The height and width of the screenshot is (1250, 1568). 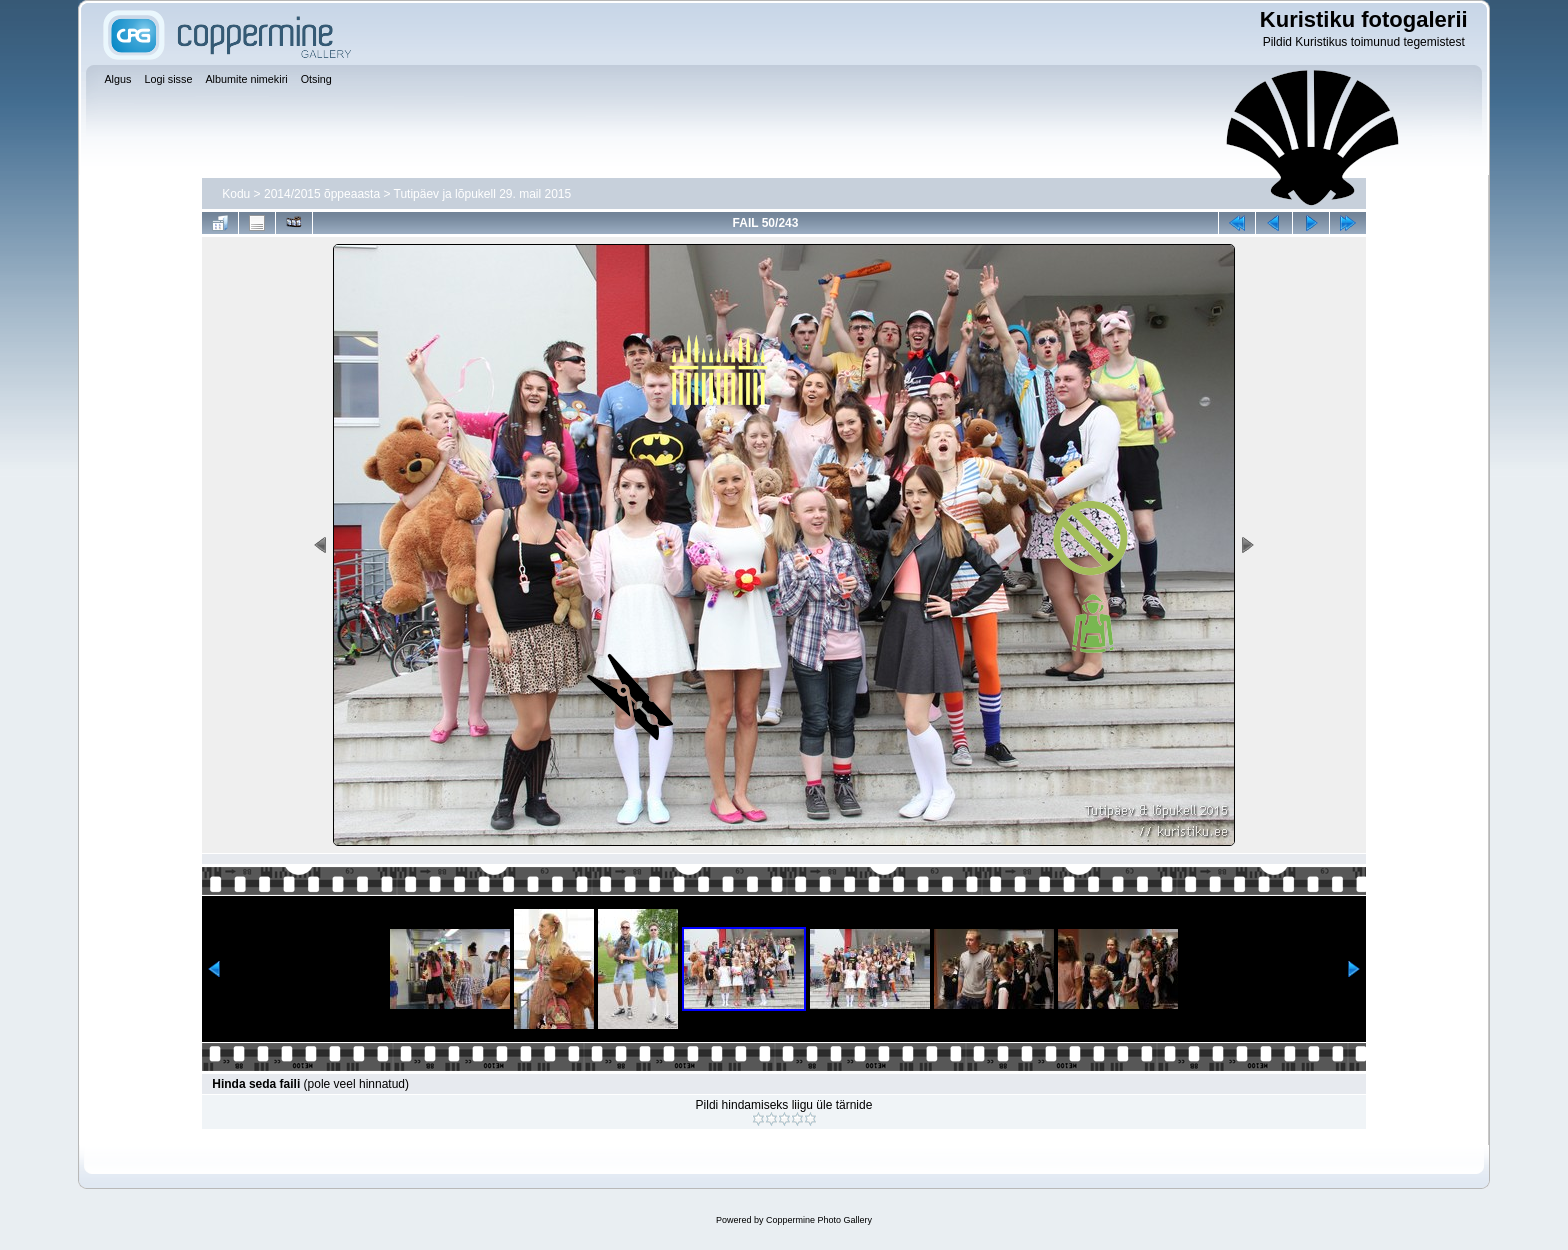 I want to click on seafood or shellfish category indicator, so click(x=1312, y=135).